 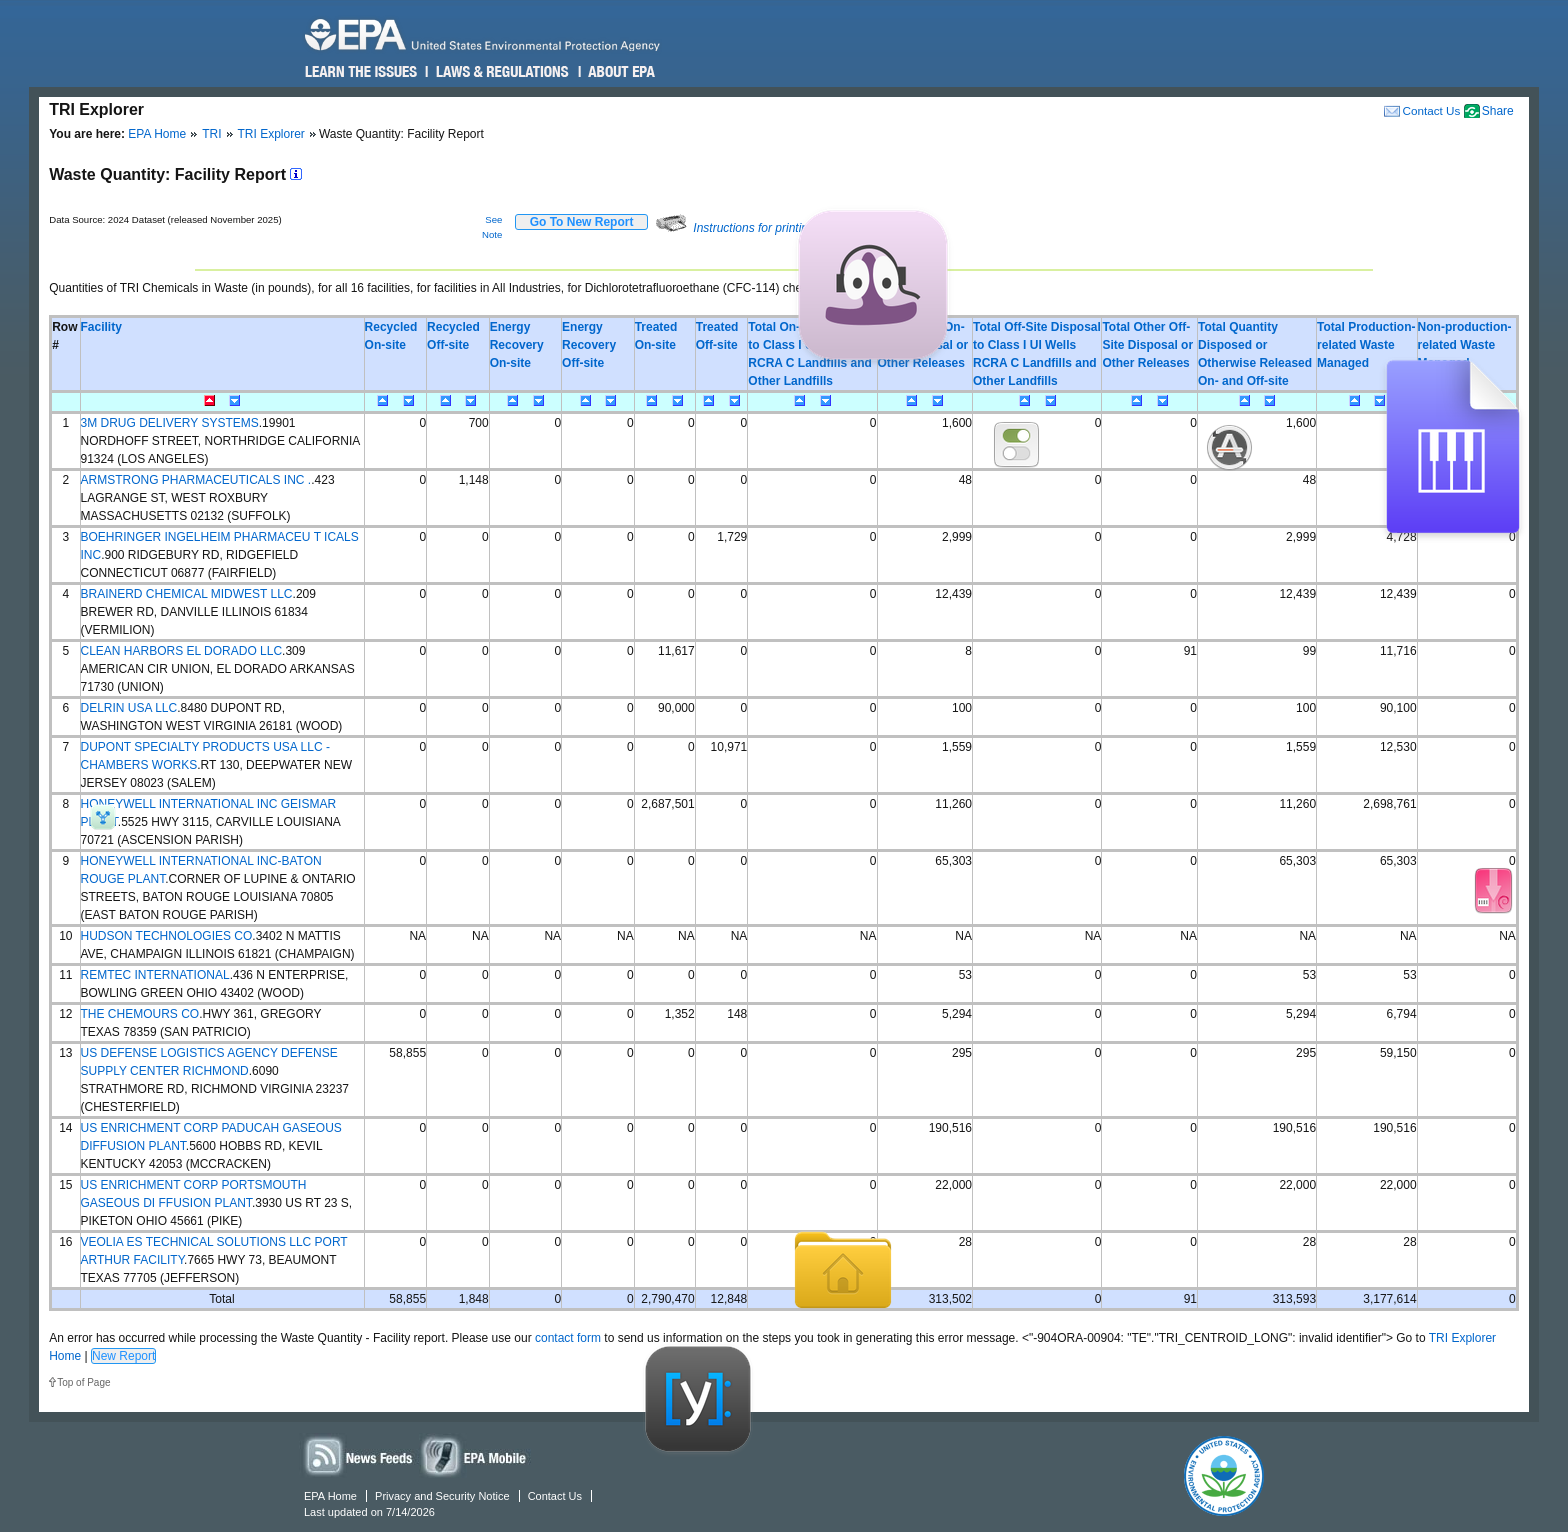 What do you see at coordinates (1229, 447) in the screenshot?
I see `open the software update notifier app` at bounding box center [1229, 447].